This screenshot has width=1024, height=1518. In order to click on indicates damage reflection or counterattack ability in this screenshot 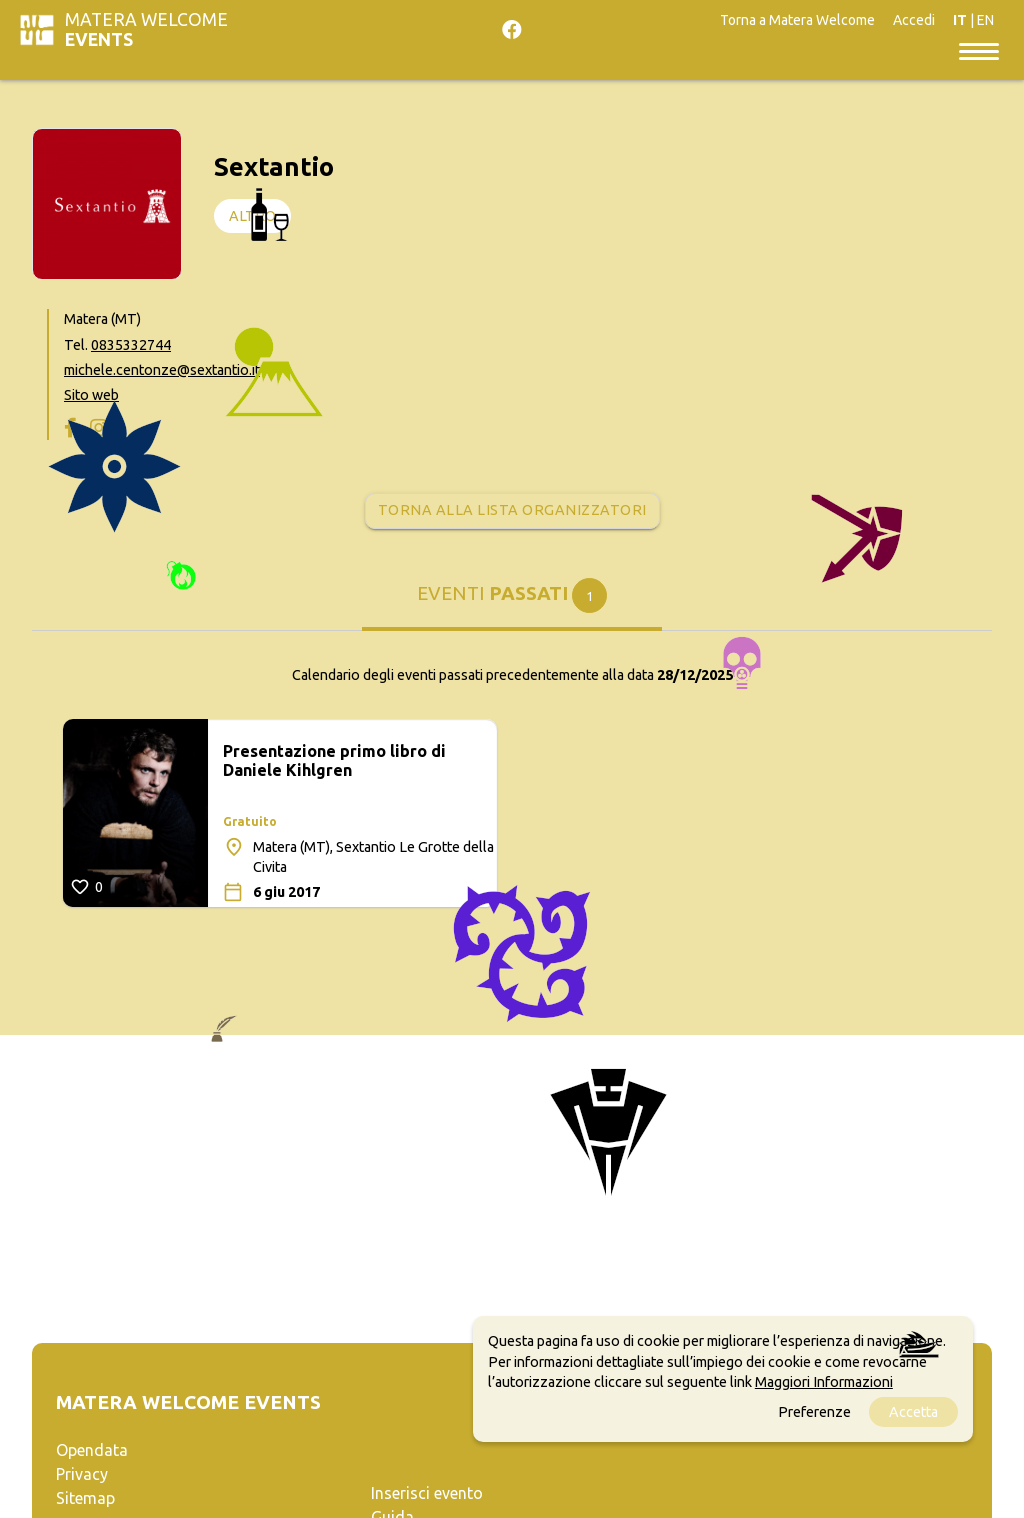, I will do `click(857, 540)`.